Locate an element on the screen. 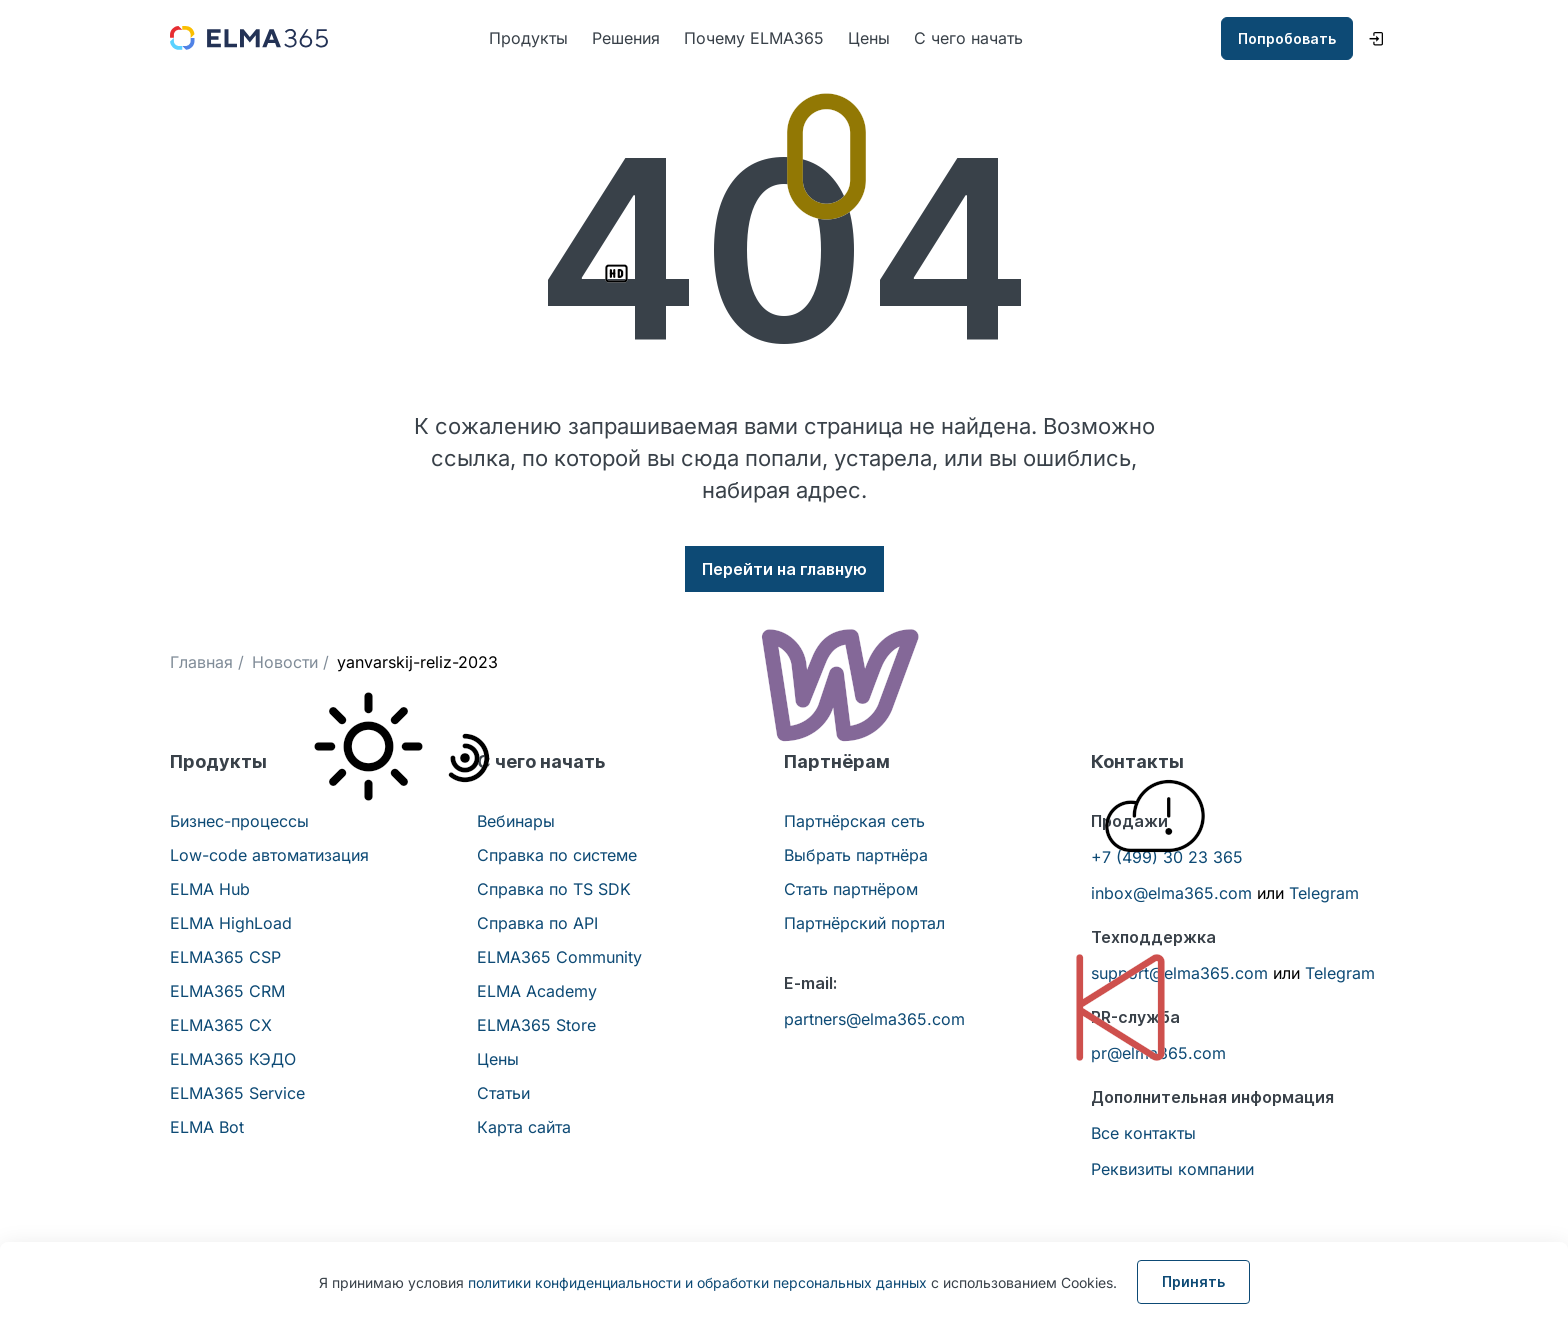 This screenshot has height=1322, width=1568. open Webflow website builder is located at coordinates (836, 681).